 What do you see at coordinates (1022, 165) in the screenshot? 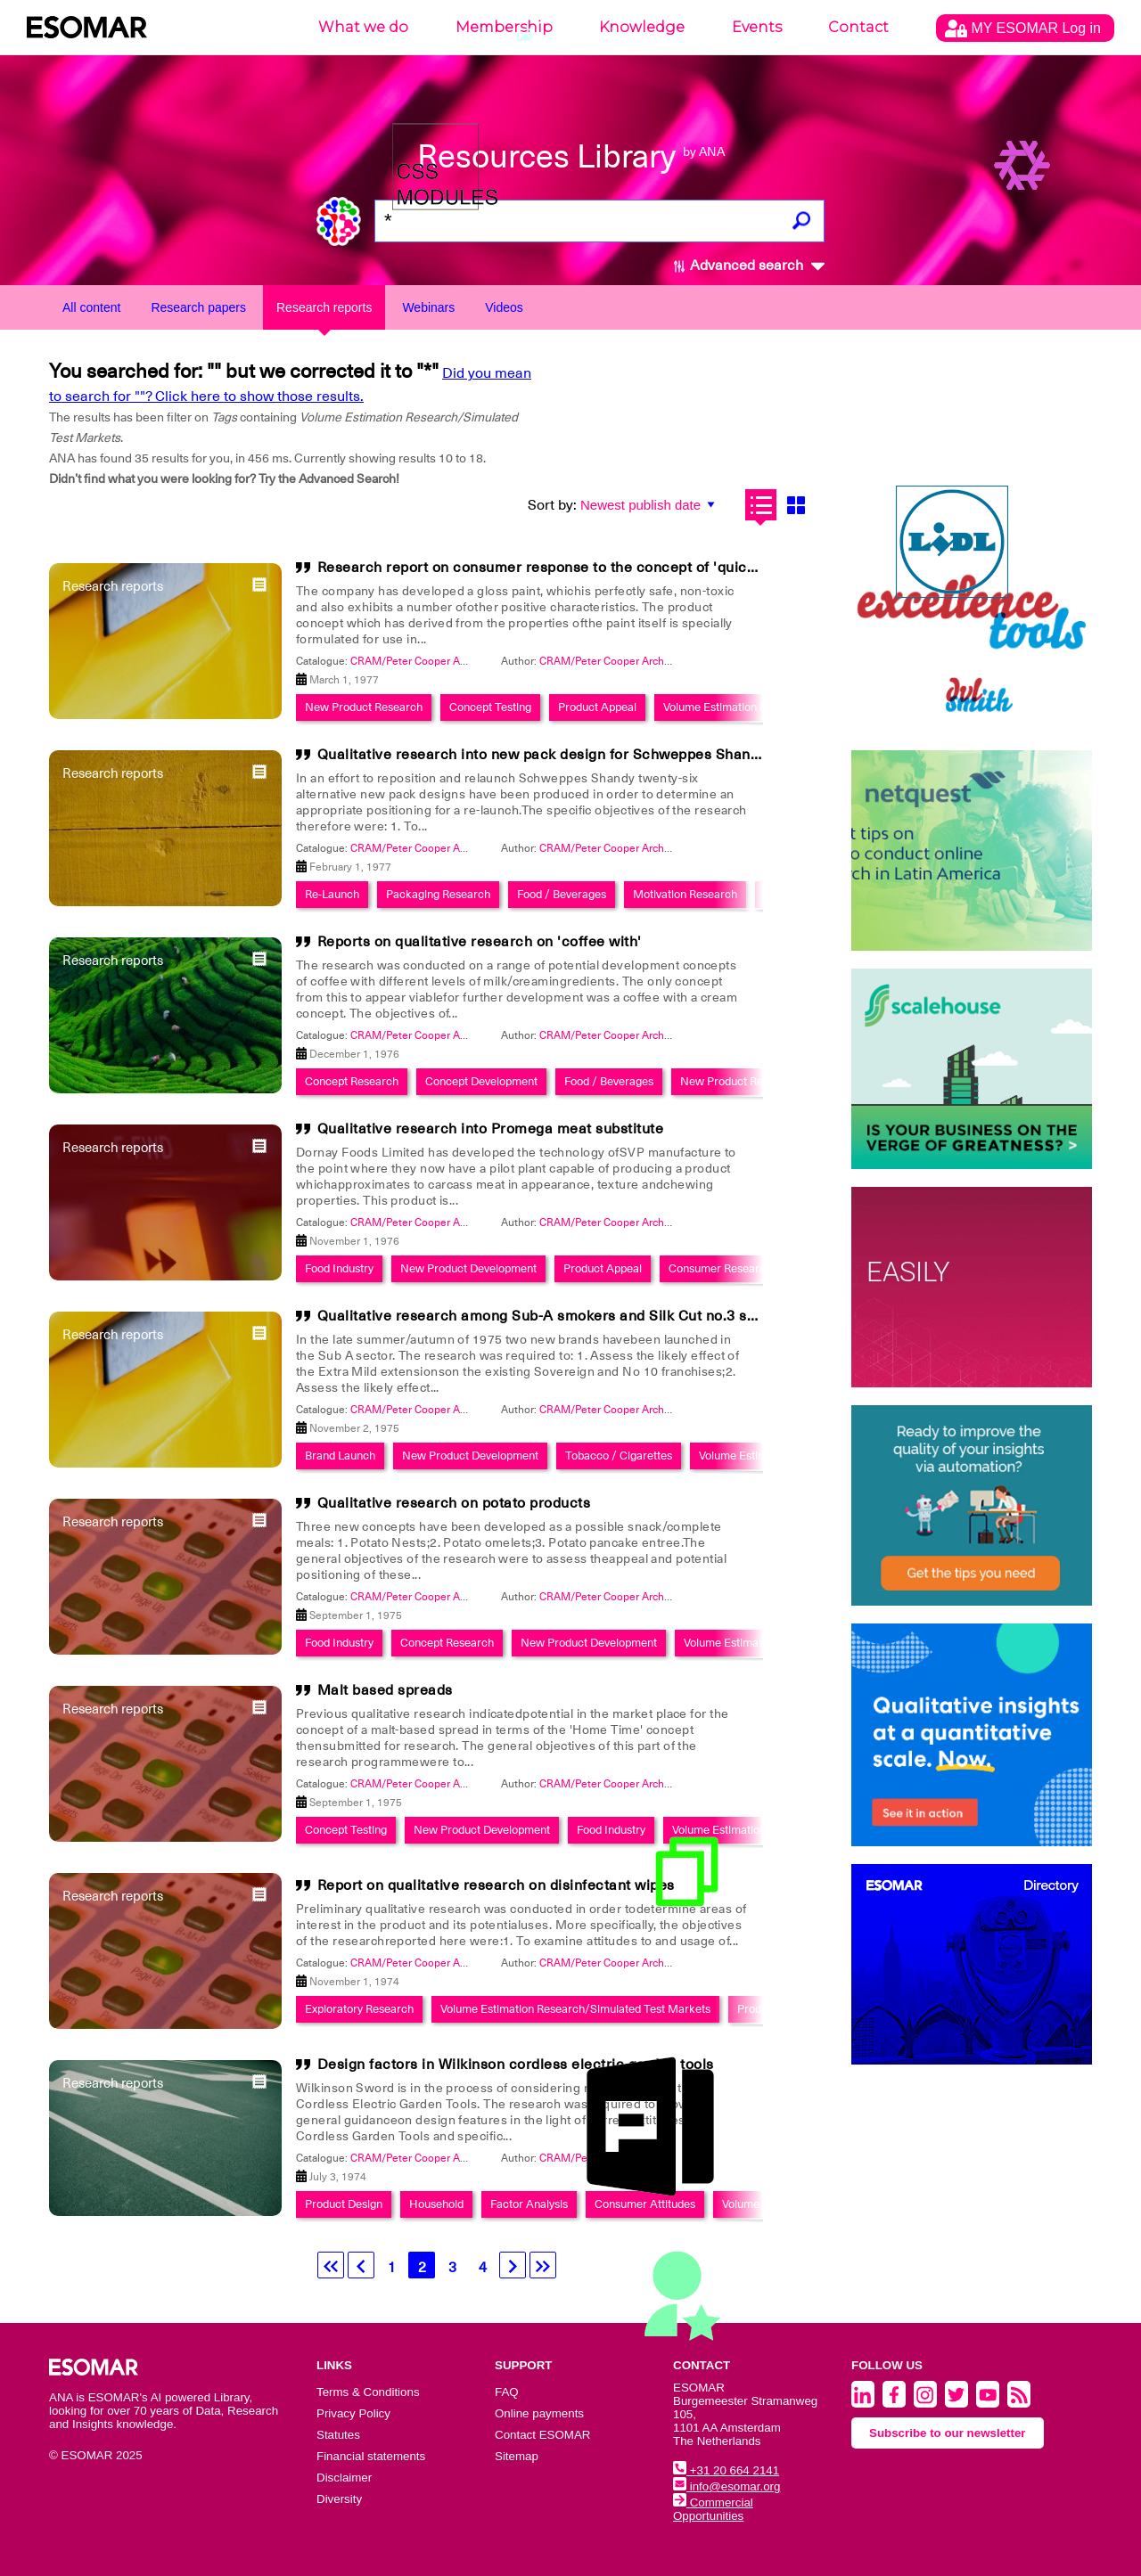
I see `NixOS Linux distribution logo` at bounding box center [1022, 165].